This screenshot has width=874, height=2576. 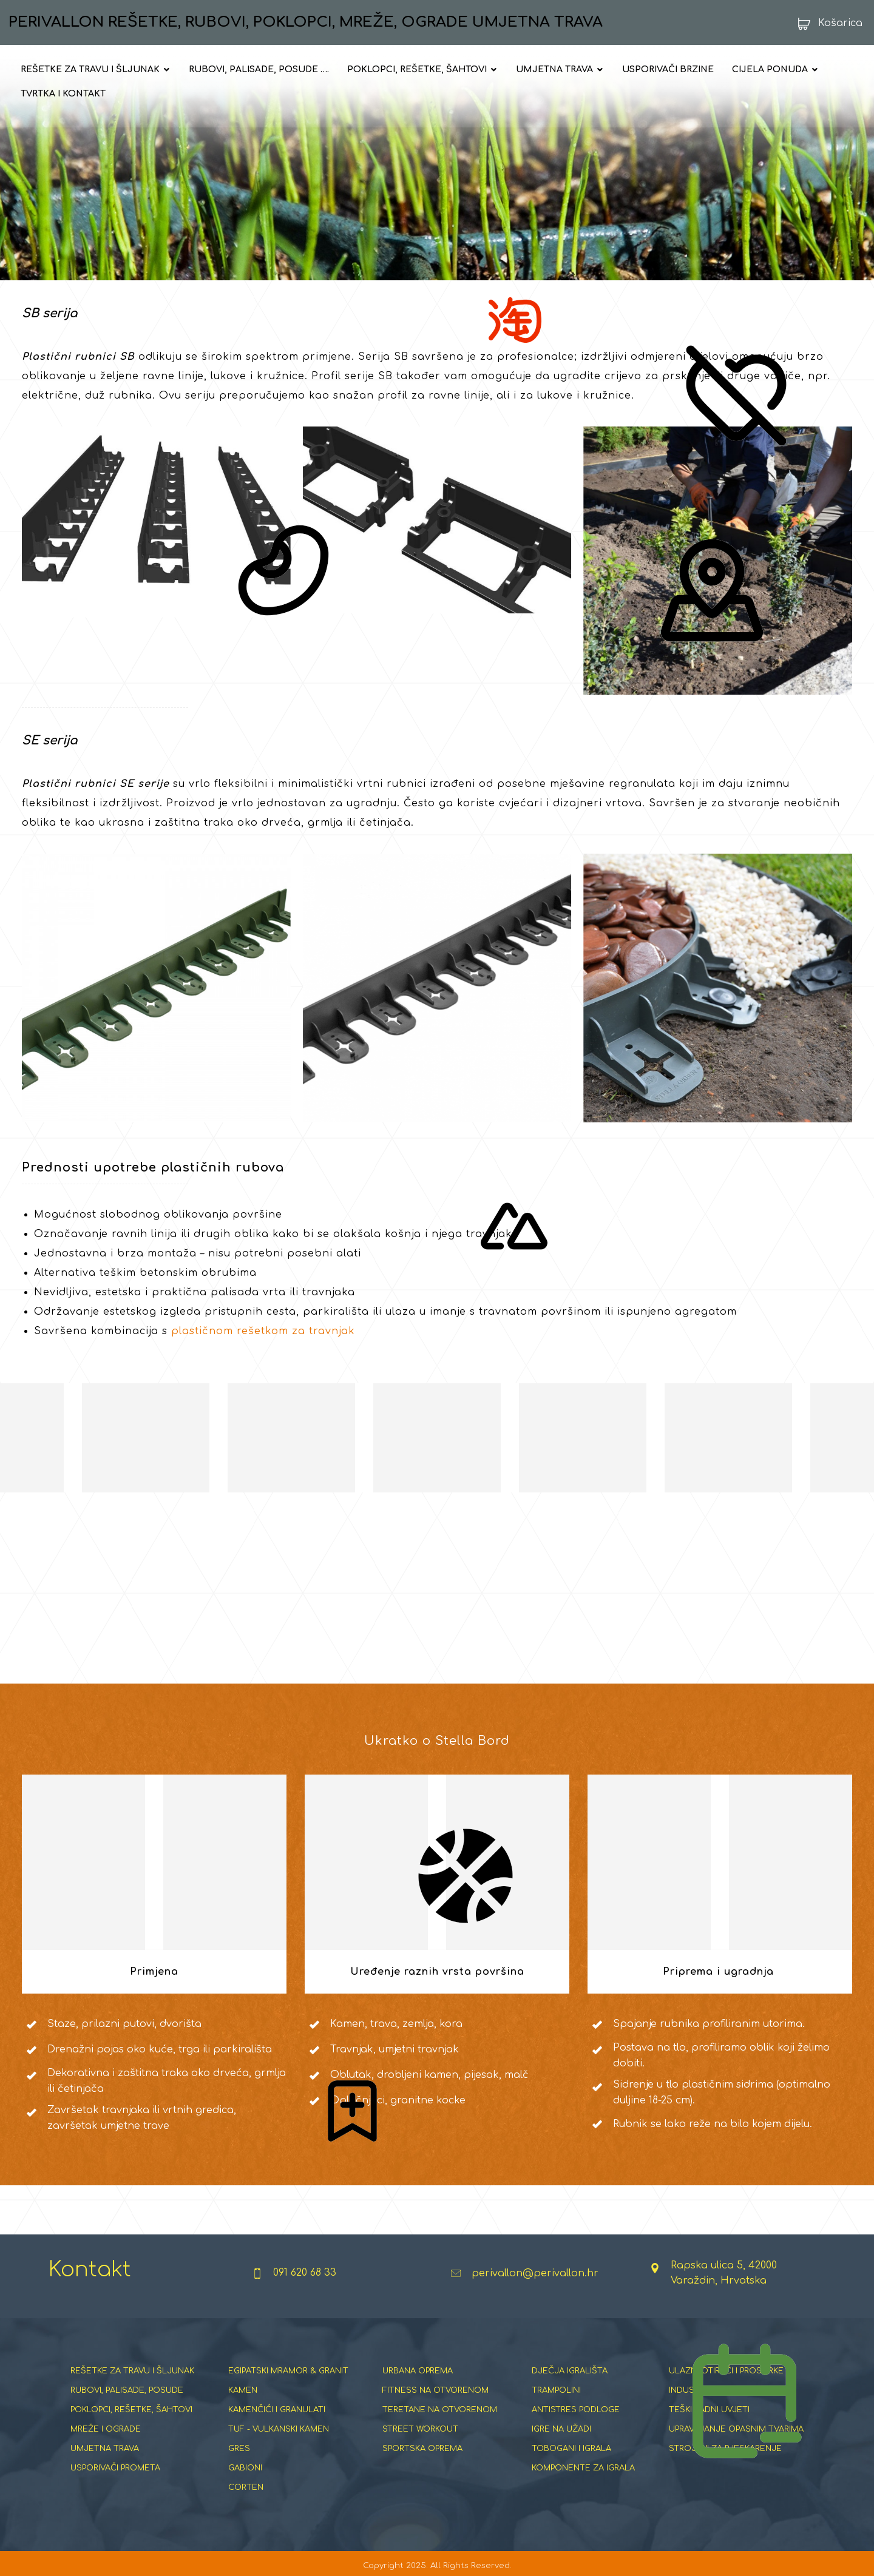 I want to click on open taobao shopping app, so click(x=515, y=319).